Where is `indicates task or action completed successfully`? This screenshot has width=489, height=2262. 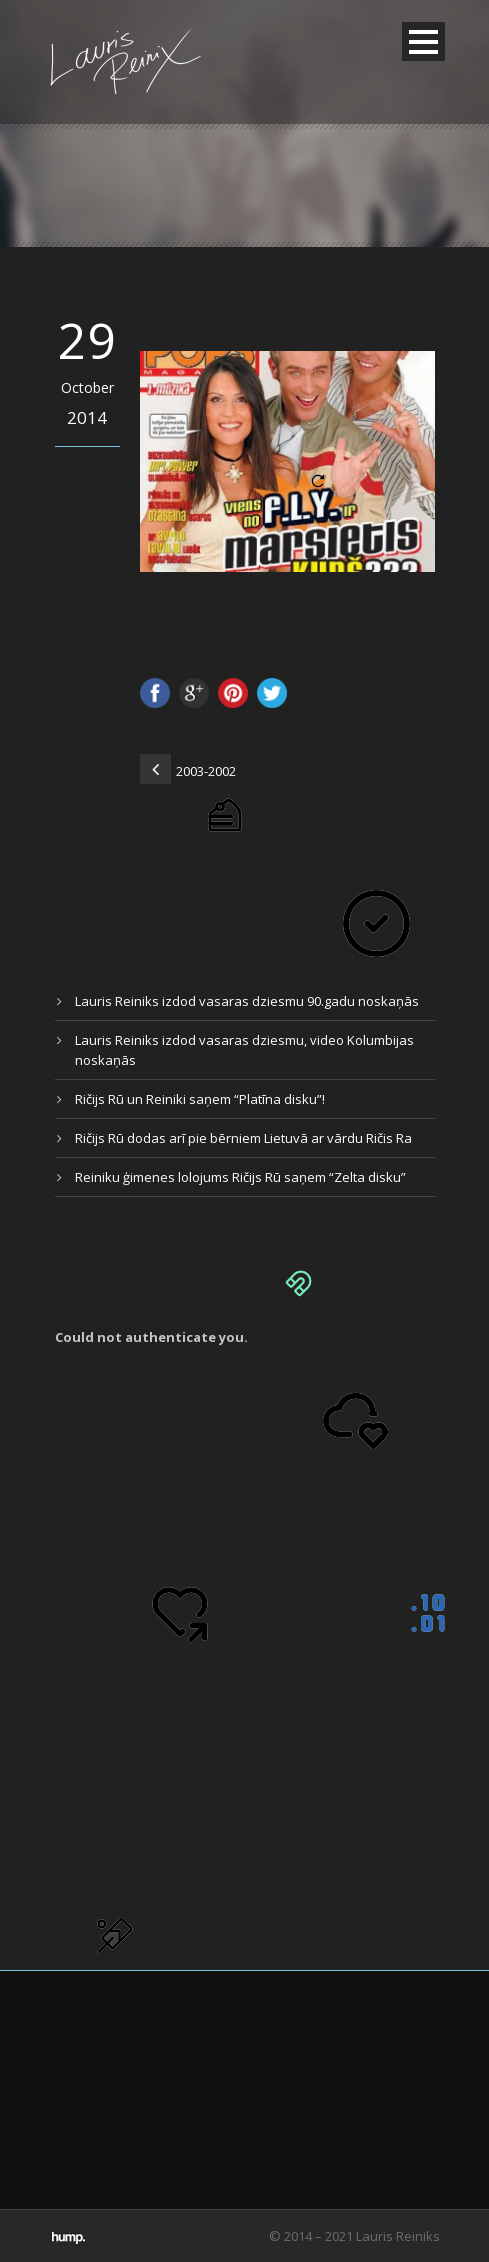
indicates task or action completed successfully is located at coordinates (376, 923).